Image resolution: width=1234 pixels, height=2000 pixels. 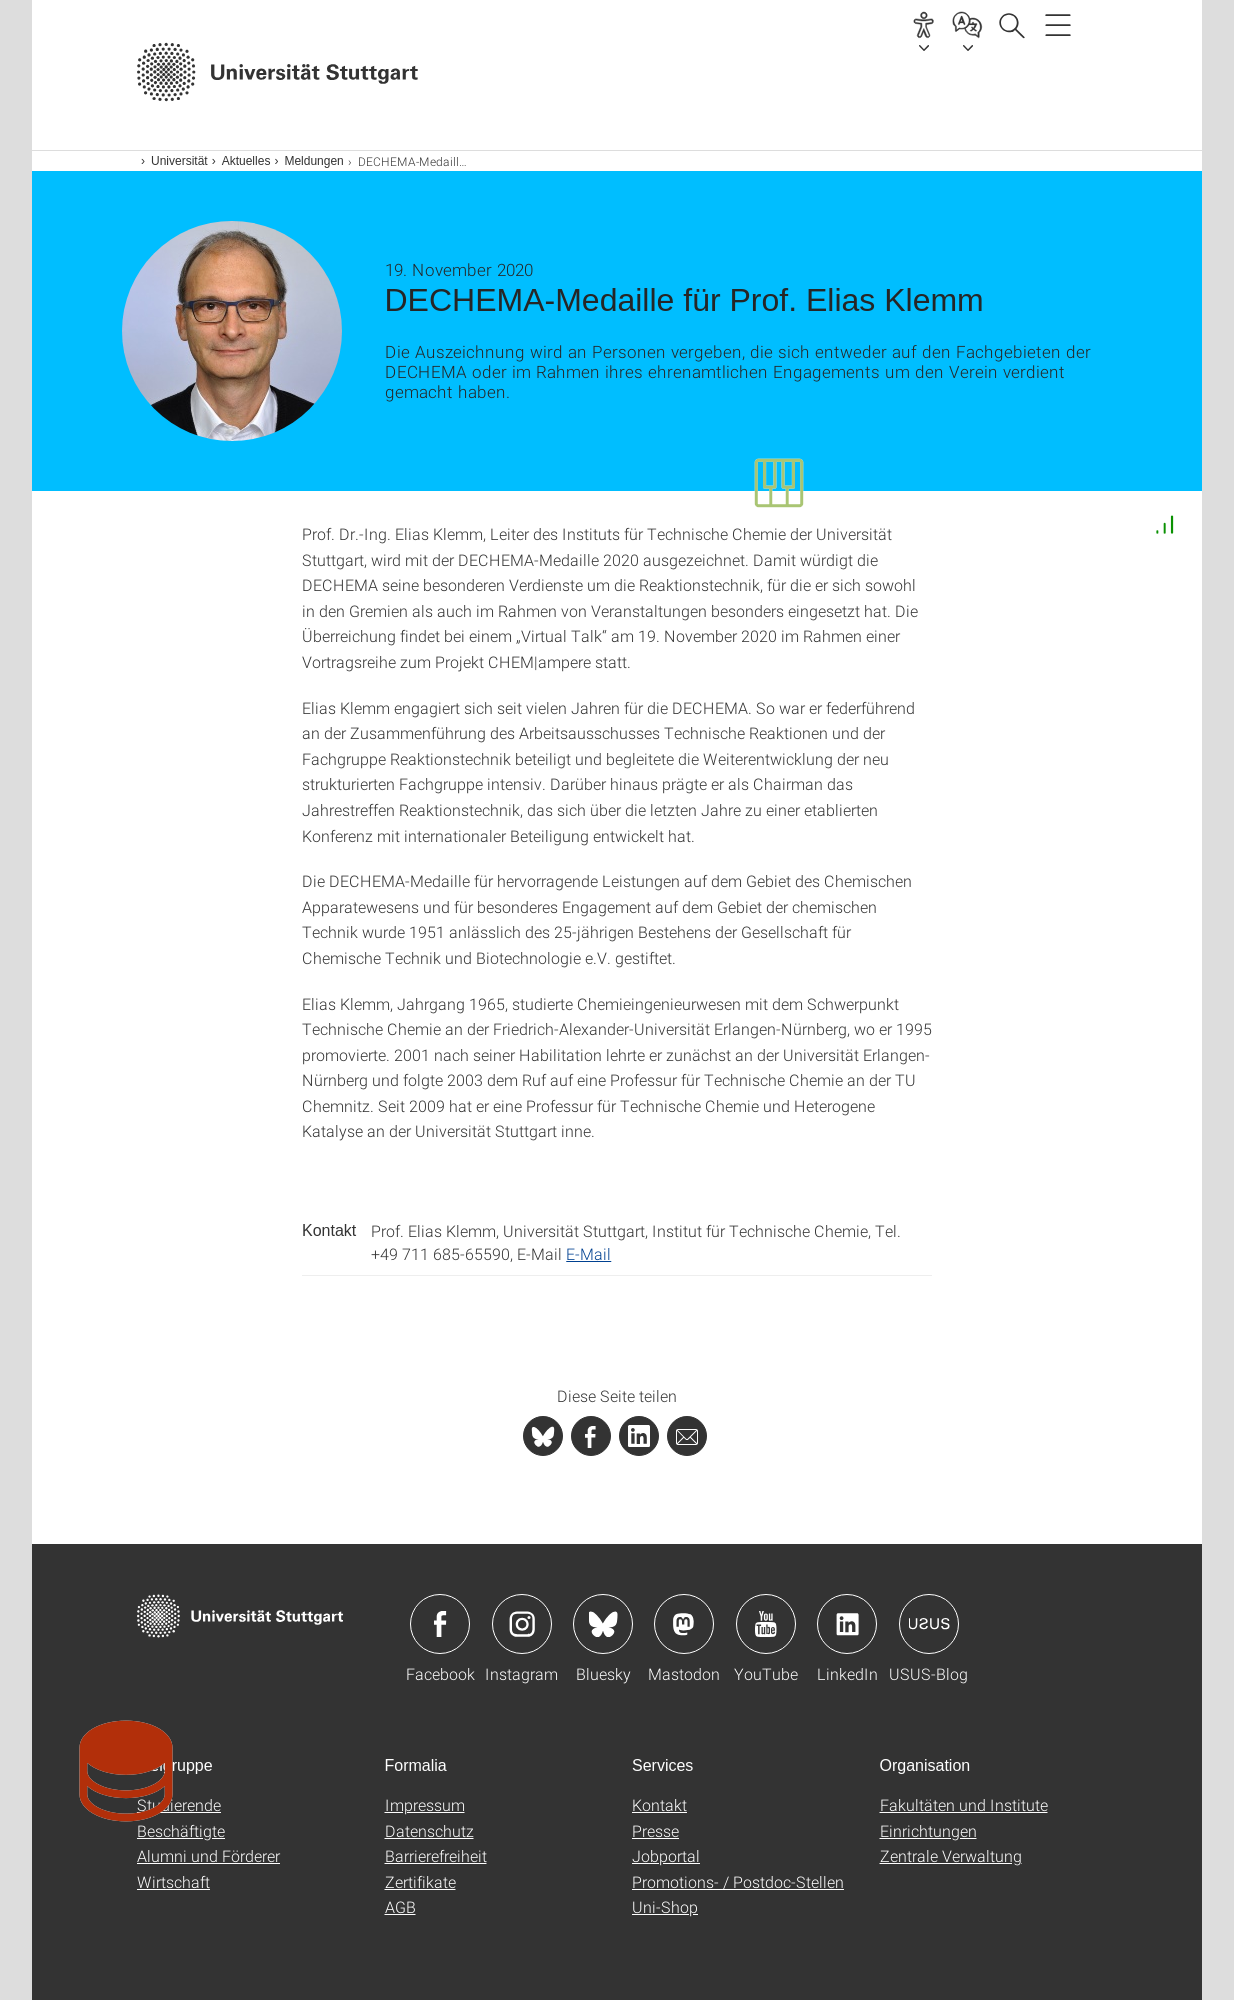 What do you see at coordinates (779, 483) in the screenshot?
I see `open music or piano app` at bounding box center [779, 483].